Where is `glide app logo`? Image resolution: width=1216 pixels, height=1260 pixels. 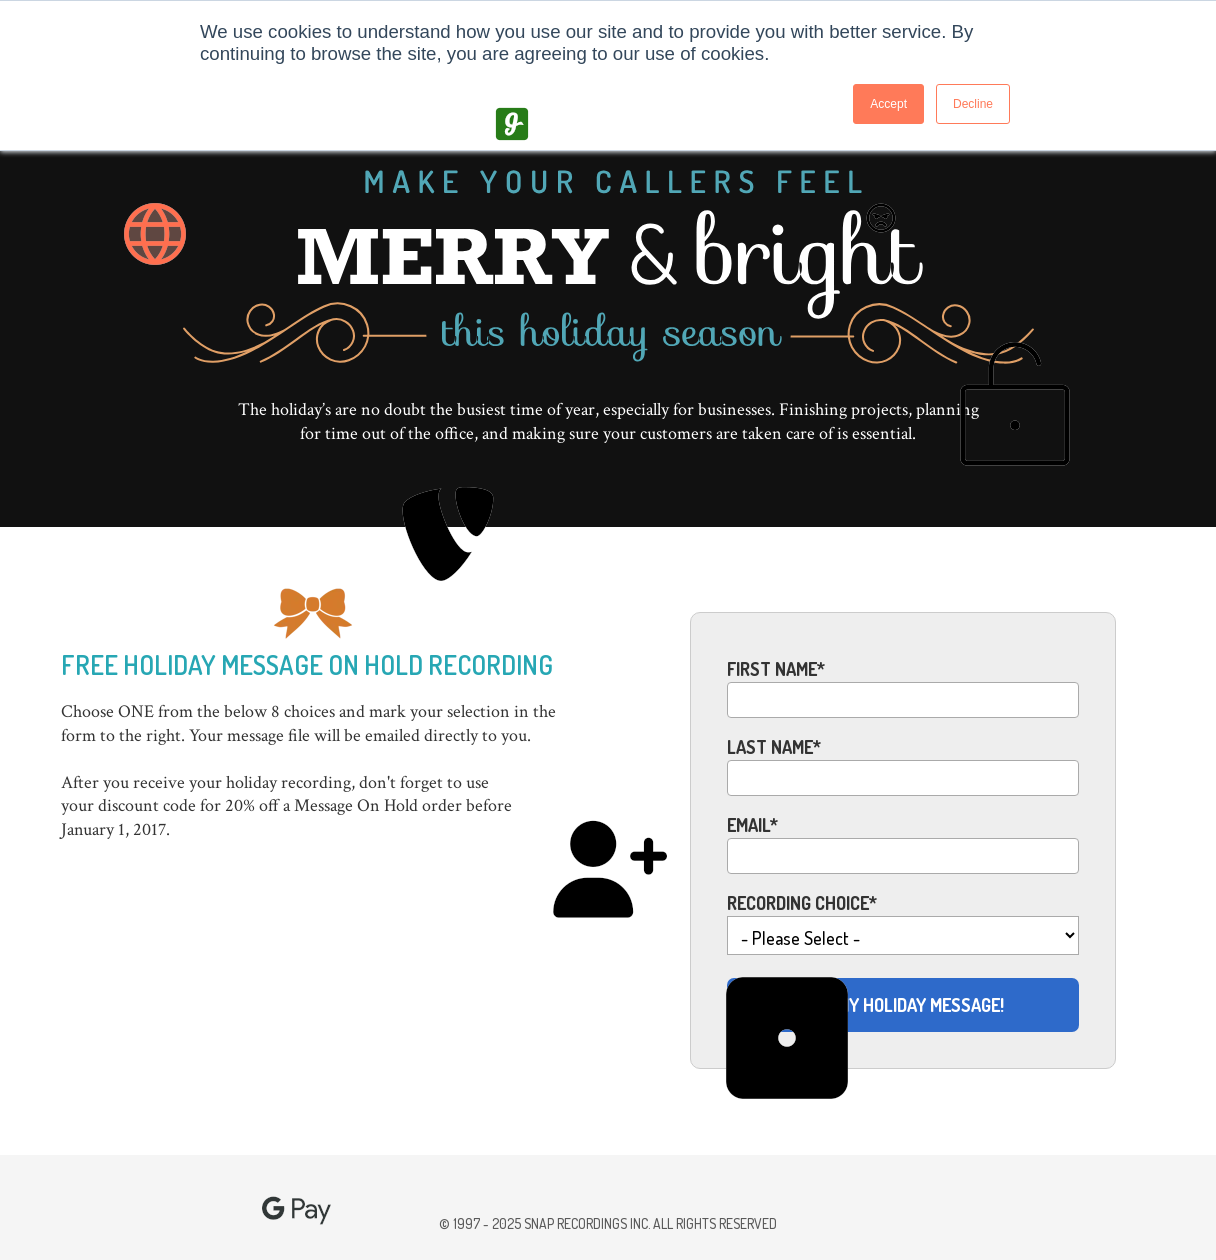
glide app logo is located at coordinates (512, 124).